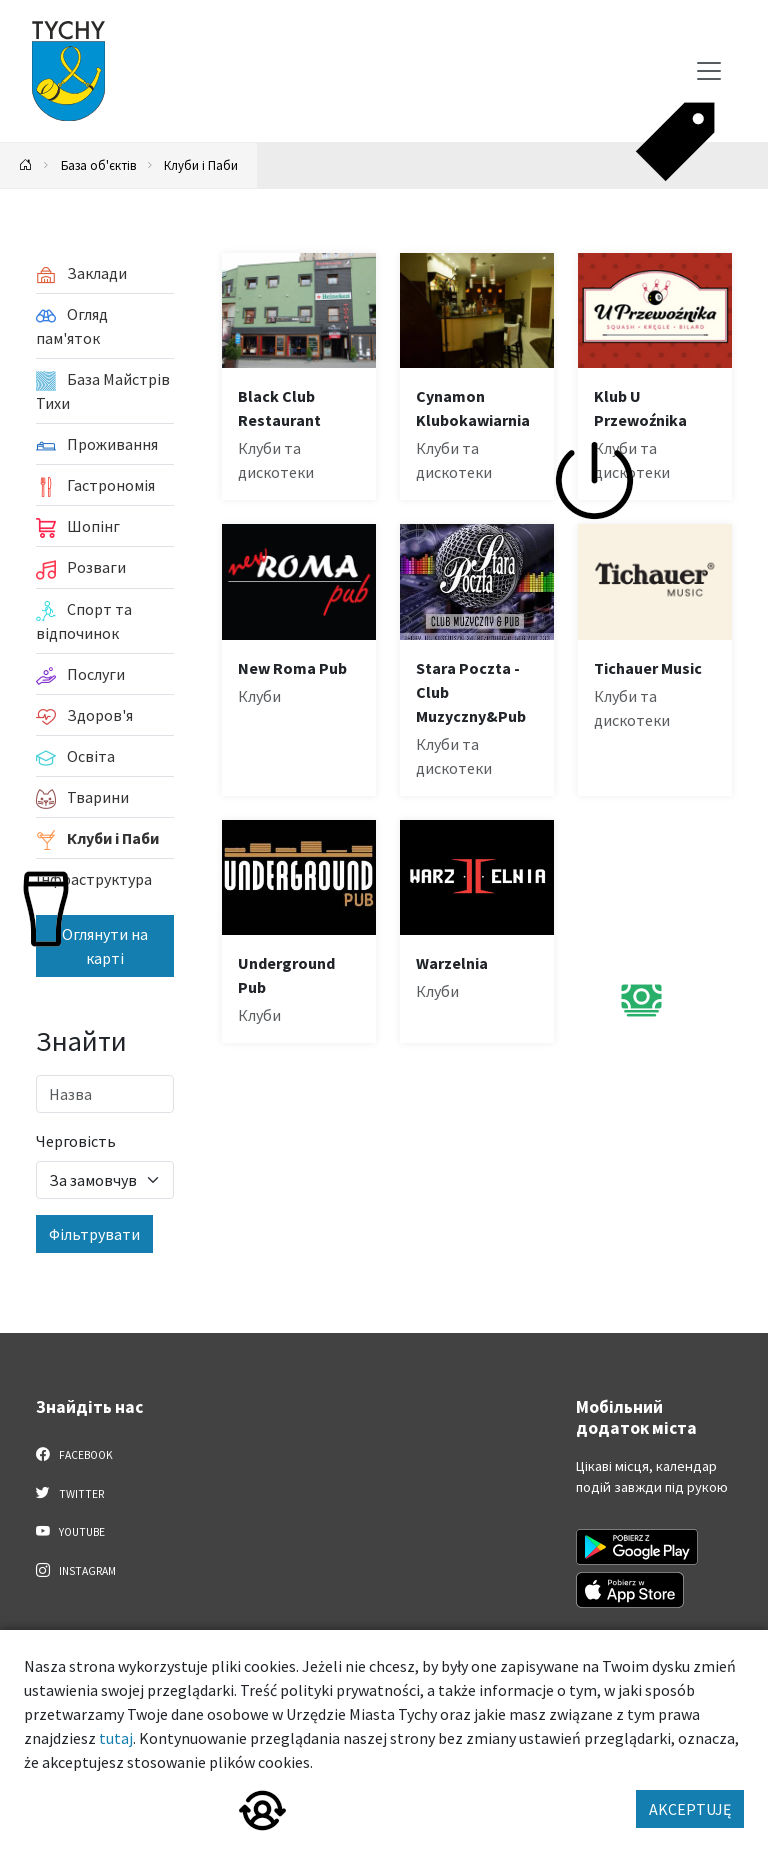  Describe the element at coordinates (676, 140) in the screenshot. I see `view or apply tags to an item` at that location.